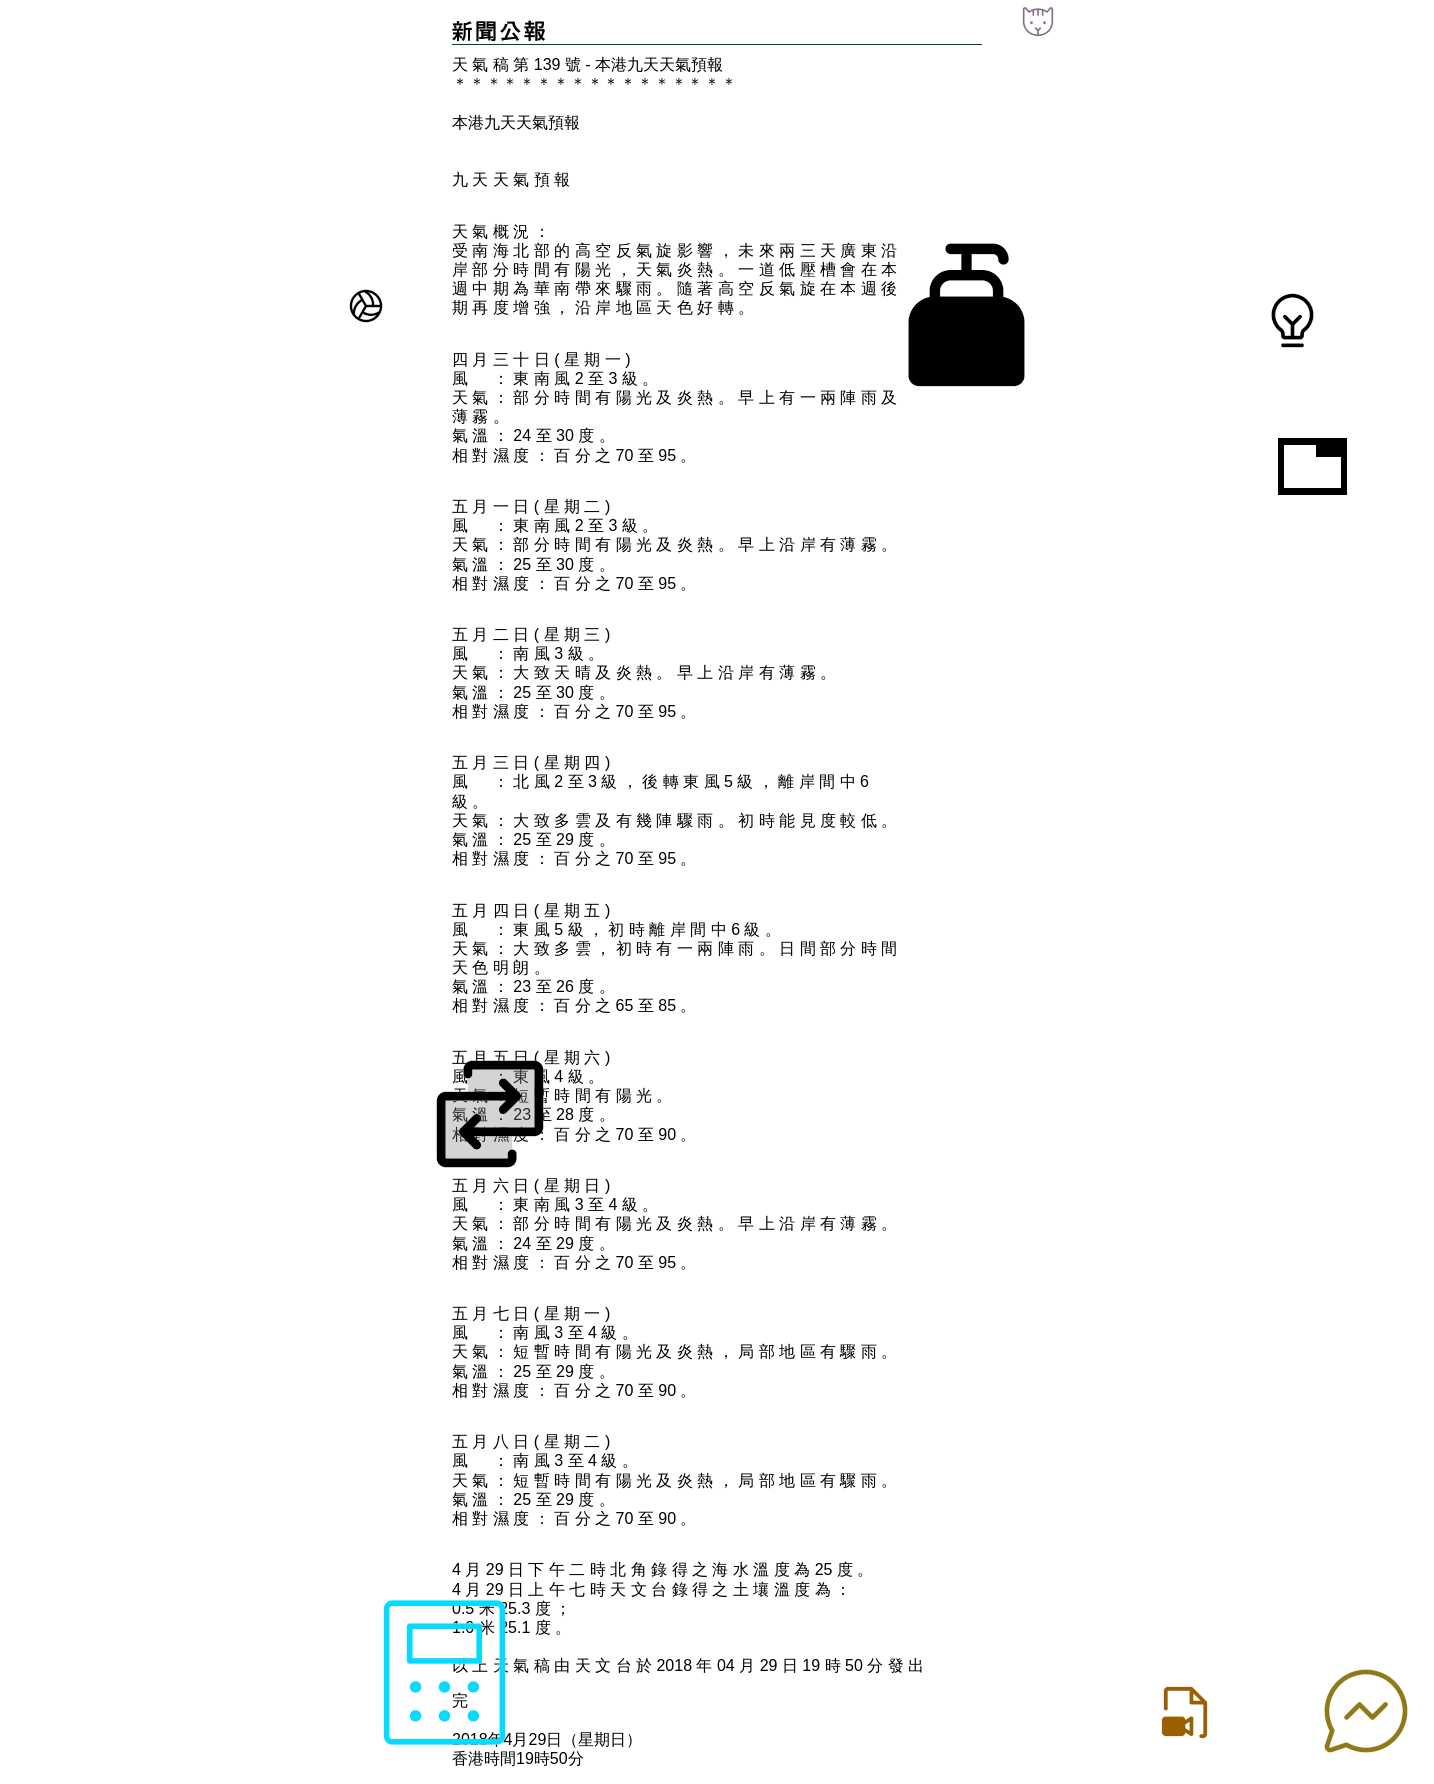  I want to click on open a video file, so click(1185, 1712).